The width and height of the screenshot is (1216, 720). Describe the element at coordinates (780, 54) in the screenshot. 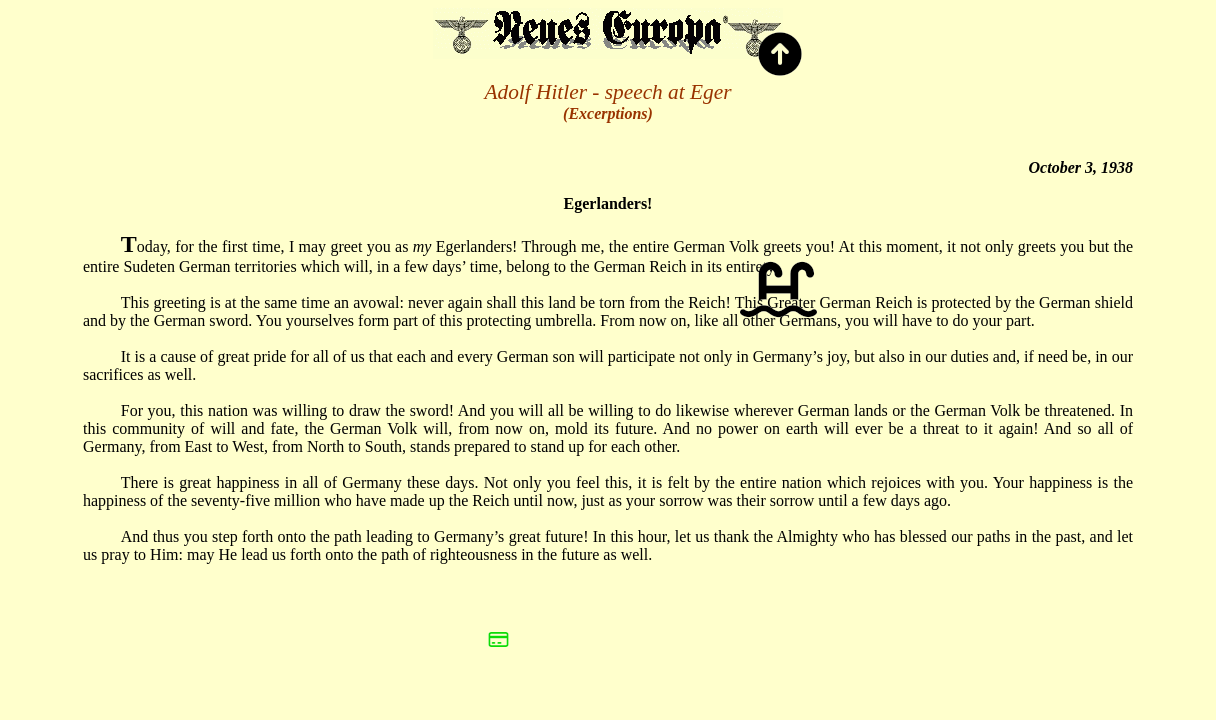

I see `upload a file or content` at that location.